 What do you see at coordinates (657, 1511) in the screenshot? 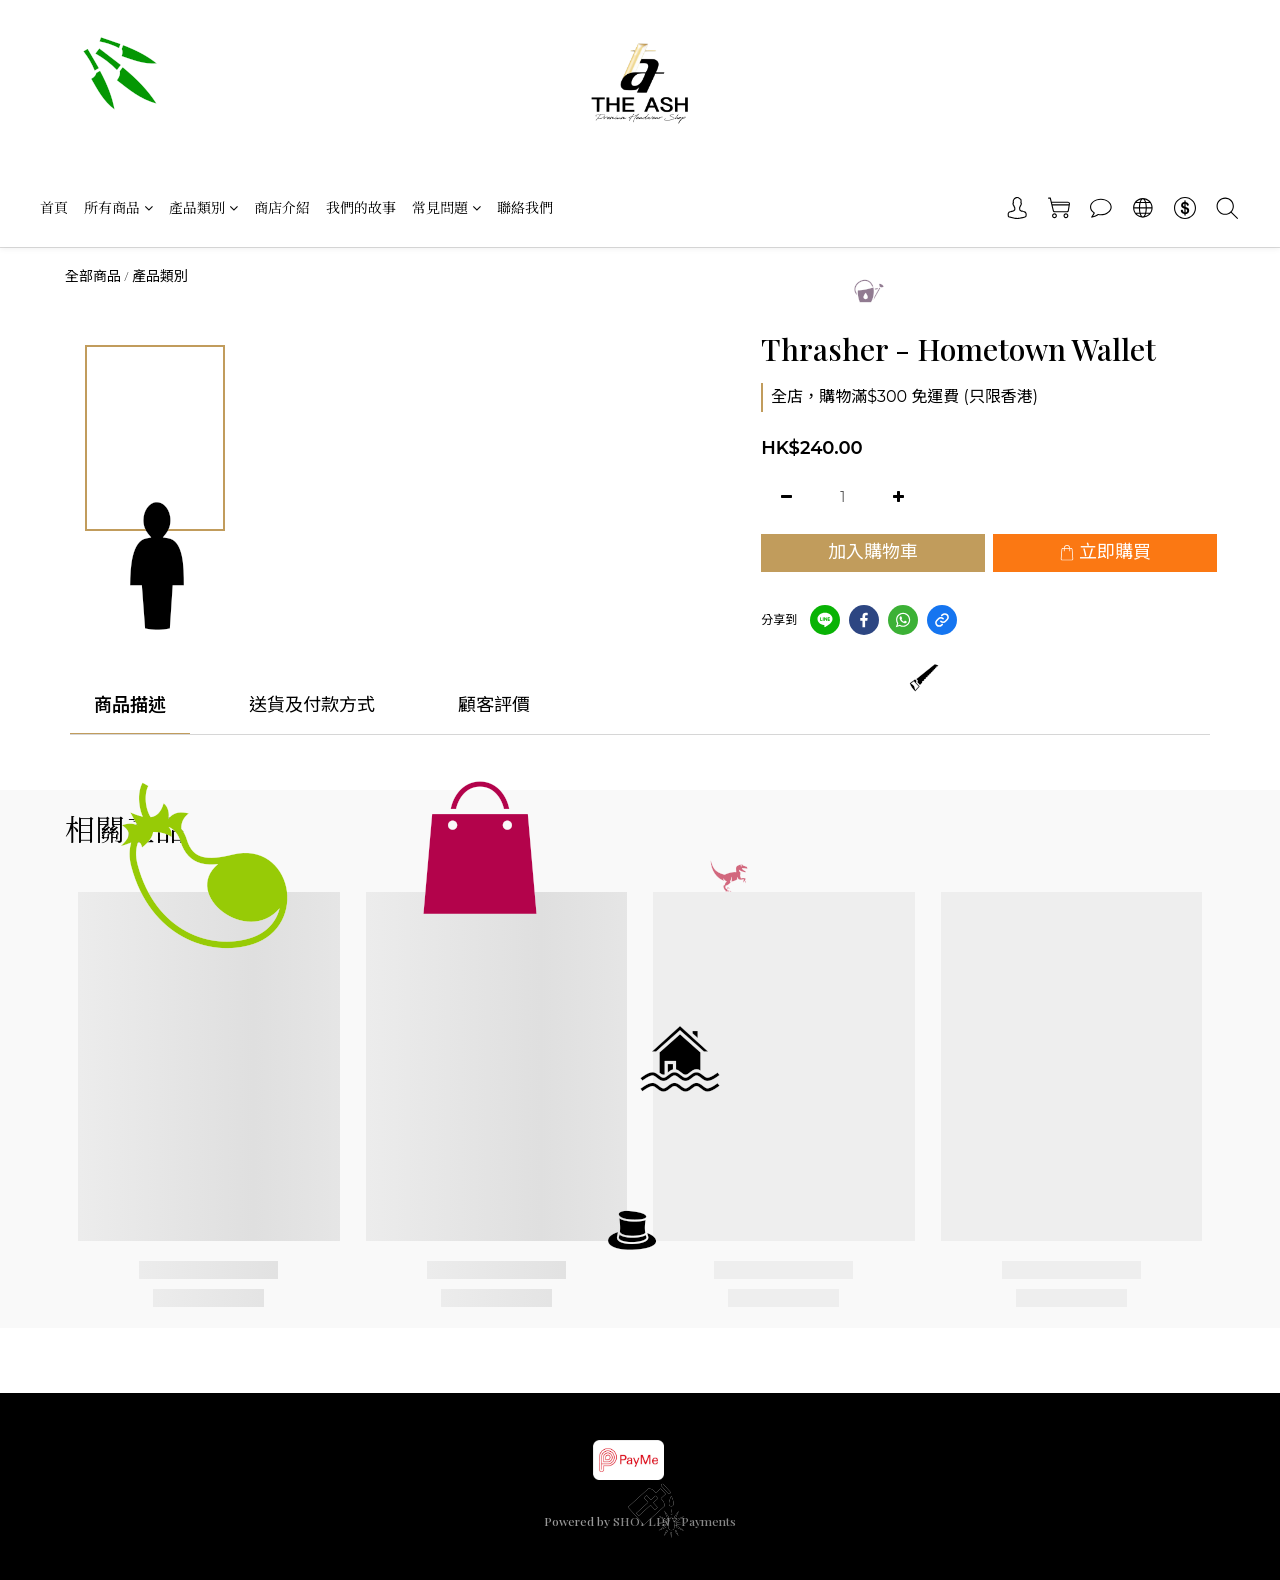
I see `use holy water item in game` at bounding box center [657, 1511].